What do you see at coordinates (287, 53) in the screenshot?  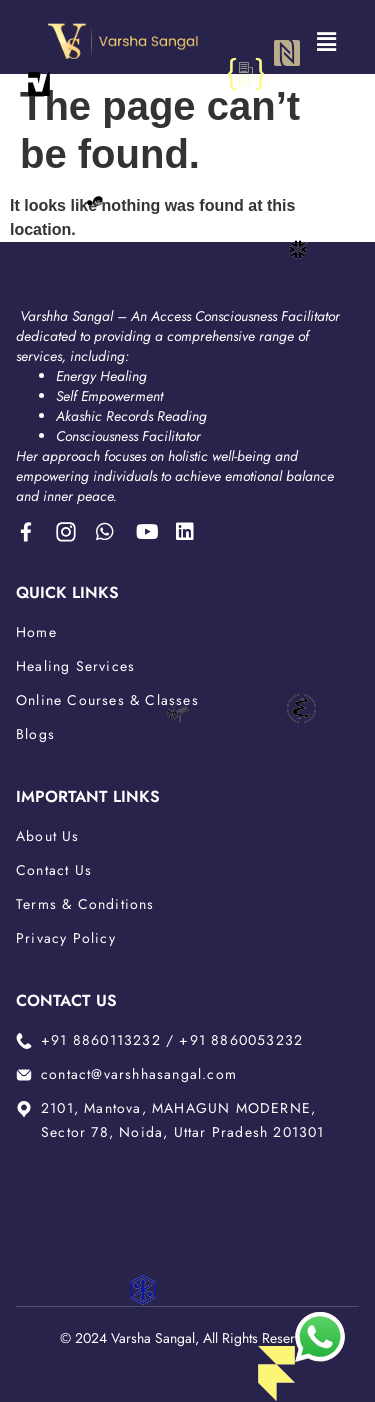 I see `indicates NFC connectivity is available` at bounding box center [287, 53].